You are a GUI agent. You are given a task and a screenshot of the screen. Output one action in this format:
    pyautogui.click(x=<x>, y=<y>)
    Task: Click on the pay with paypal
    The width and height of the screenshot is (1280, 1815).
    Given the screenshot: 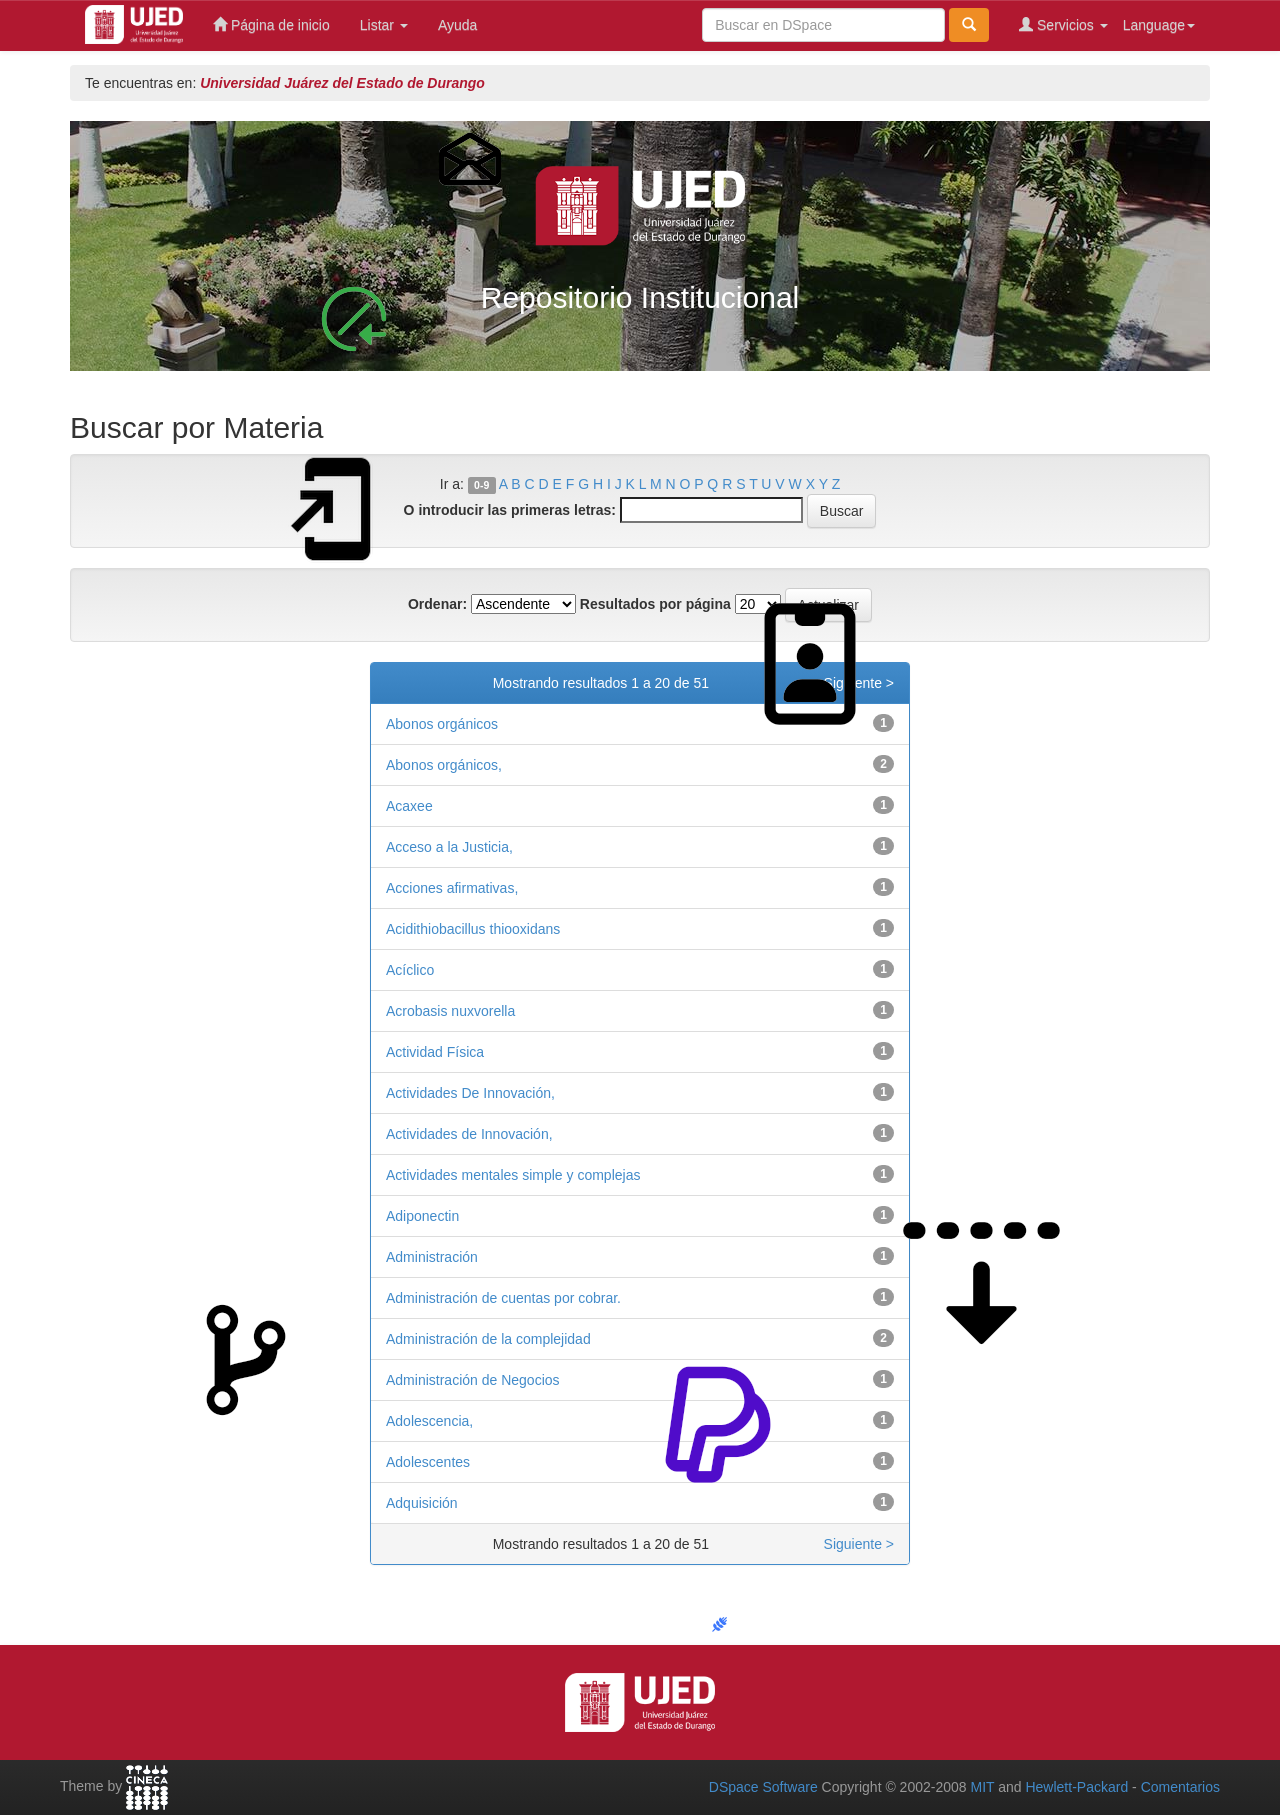 What is the action you would take?
    pyautogui.click(x=718, y=1425)
    